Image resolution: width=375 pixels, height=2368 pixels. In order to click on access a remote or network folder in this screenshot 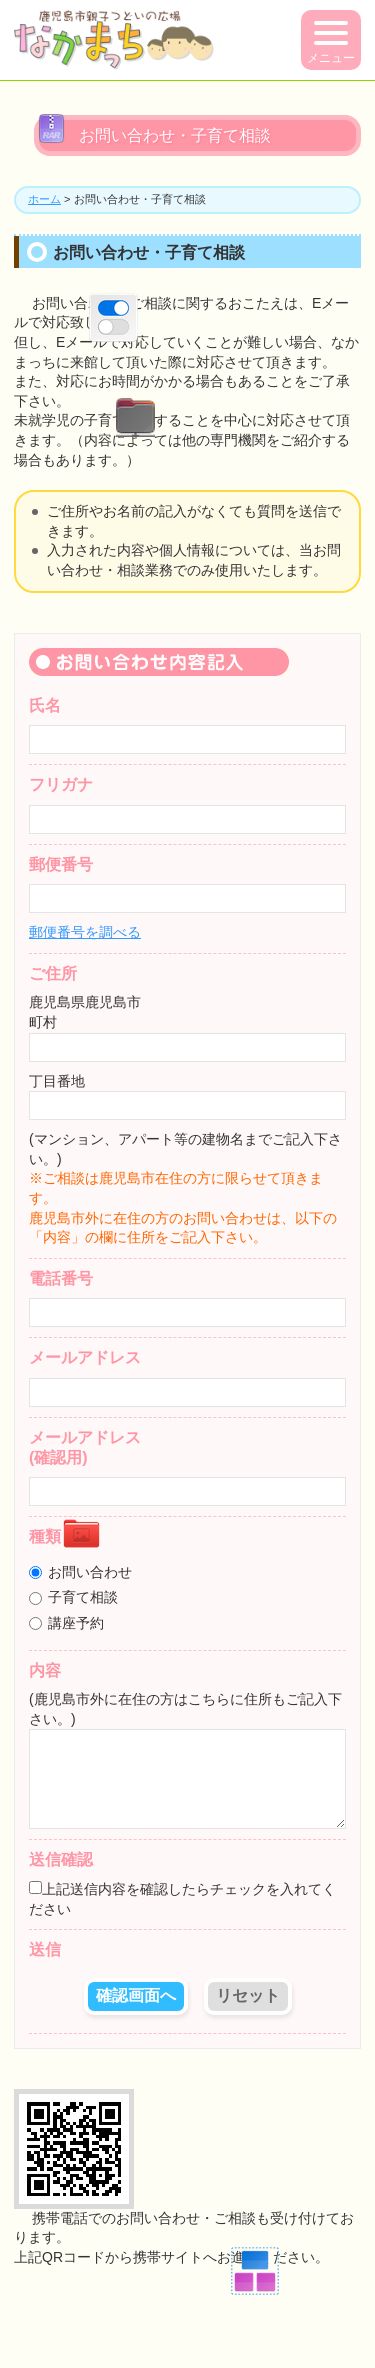, I will do `click(135, 417)`.